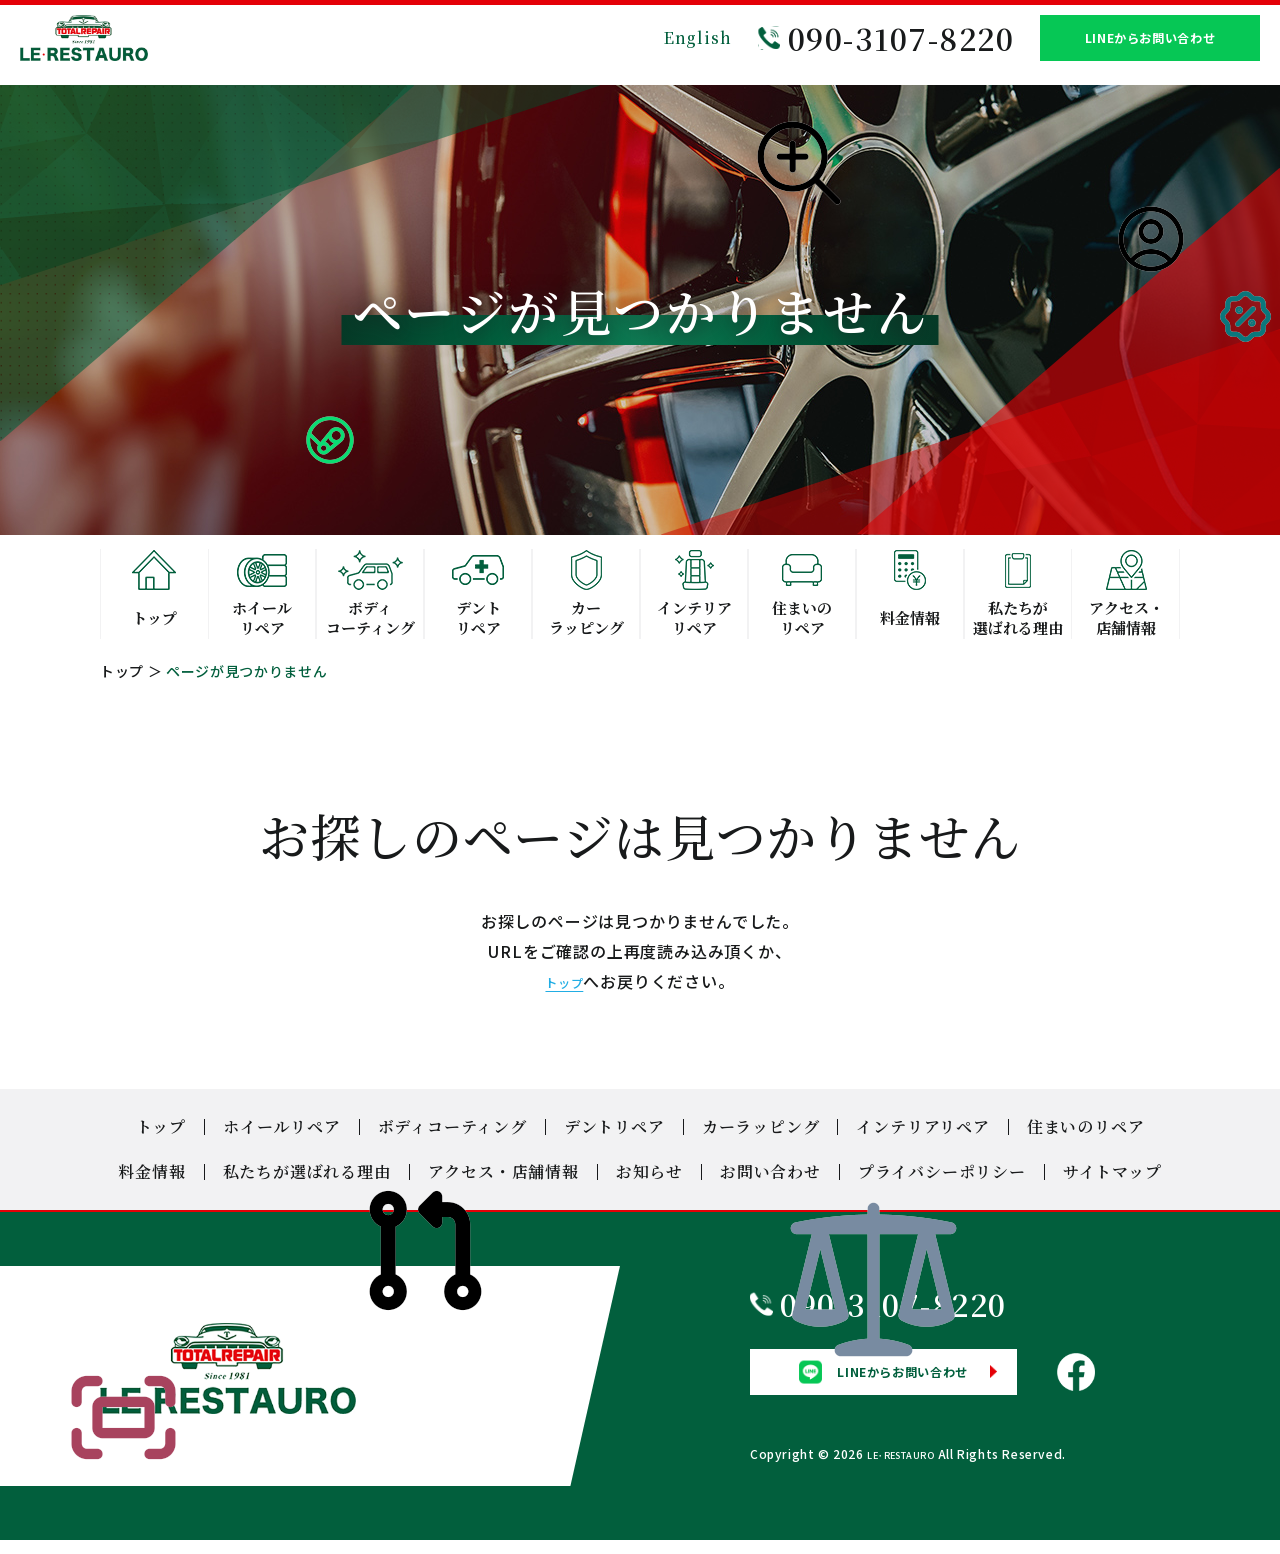  Describe the element at coordinates (1151, 239) in the screenshot. I see `view your profile` at that location.